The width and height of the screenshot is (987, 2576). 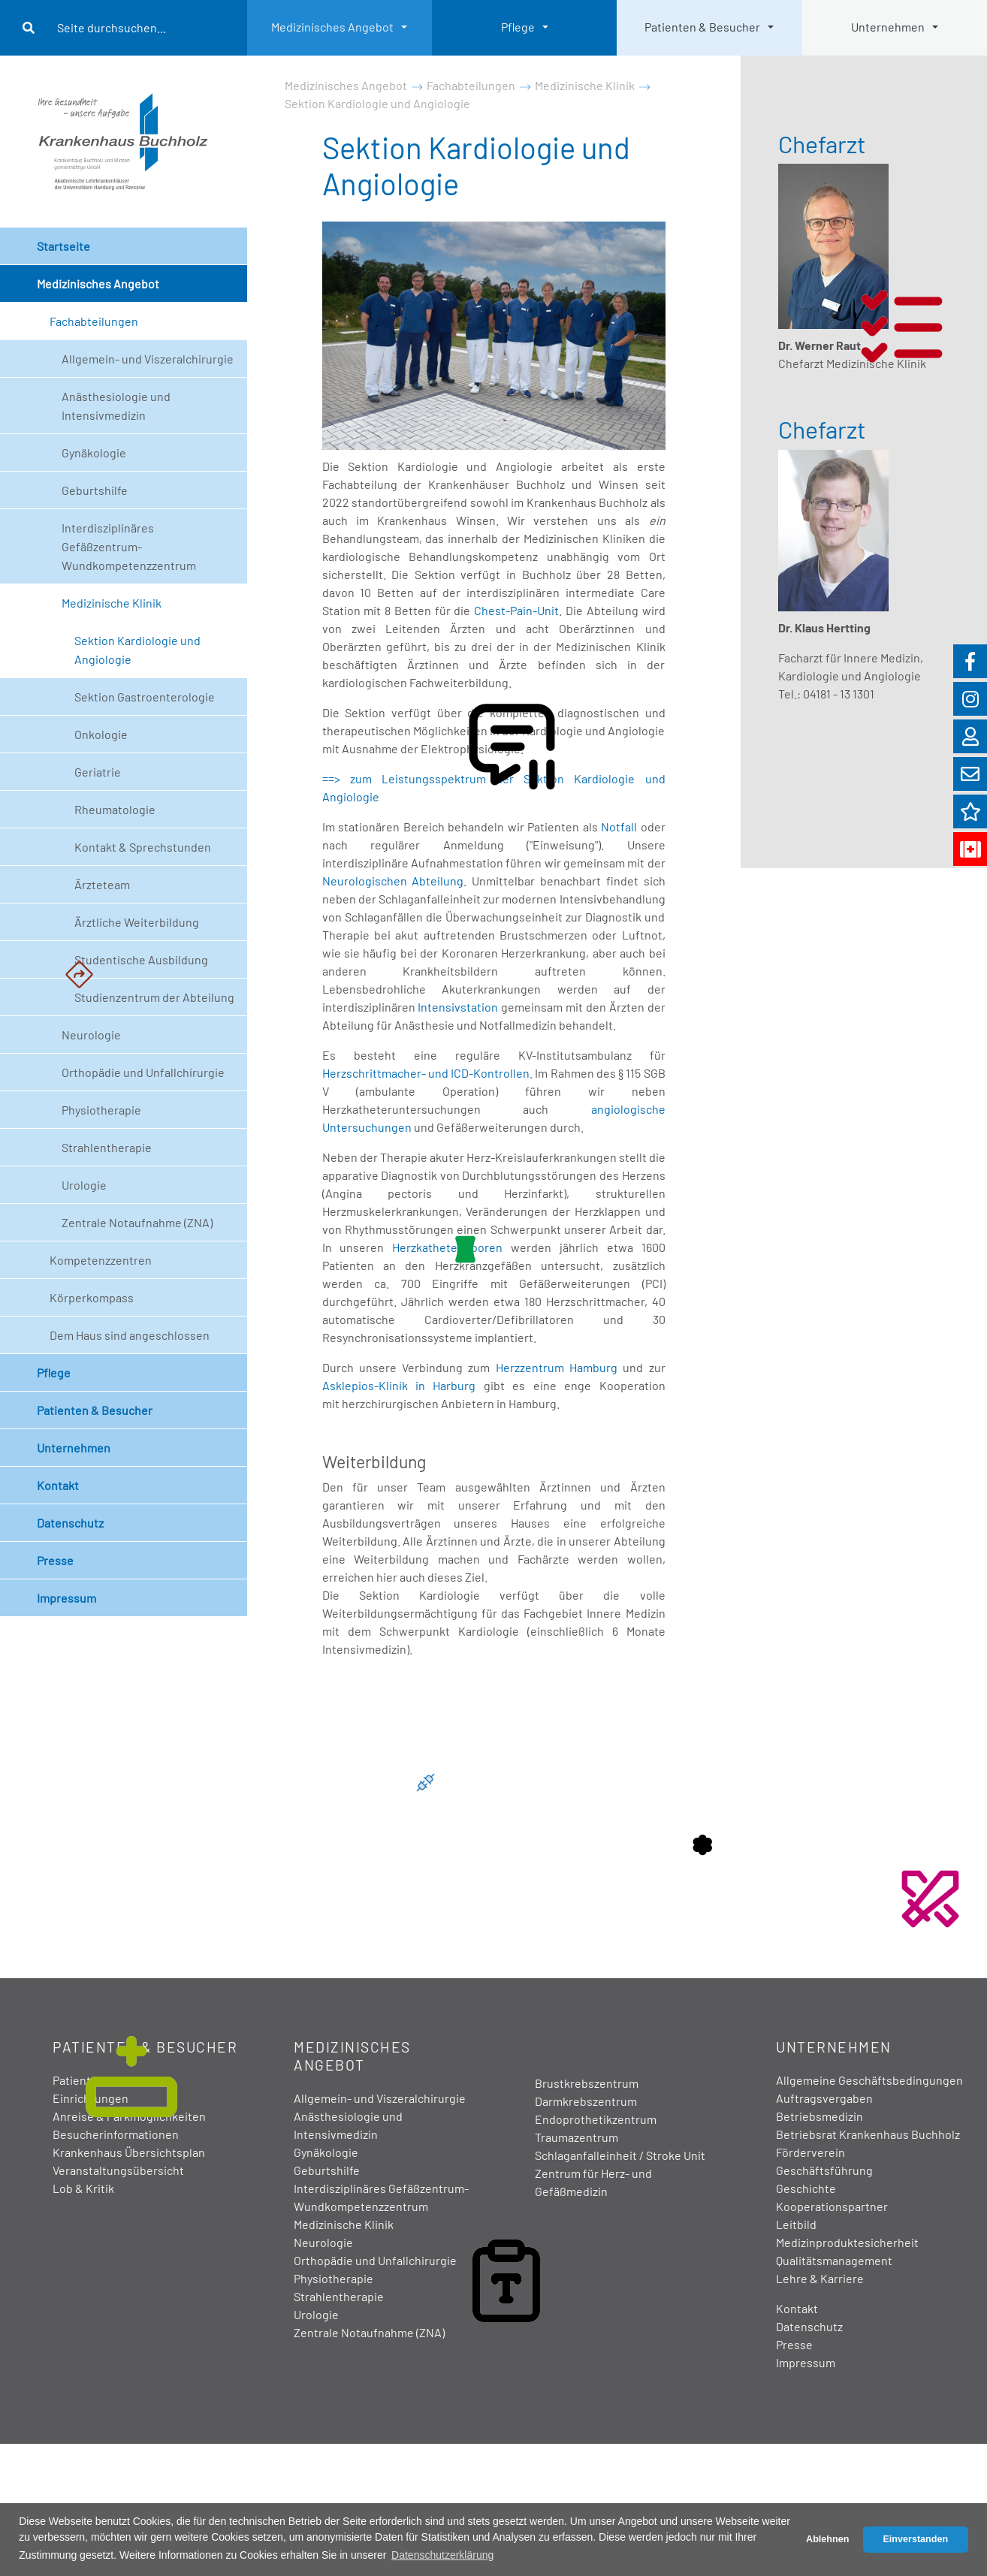 I want to click on start a battle or combat mode, so click(x=930, y=1899).